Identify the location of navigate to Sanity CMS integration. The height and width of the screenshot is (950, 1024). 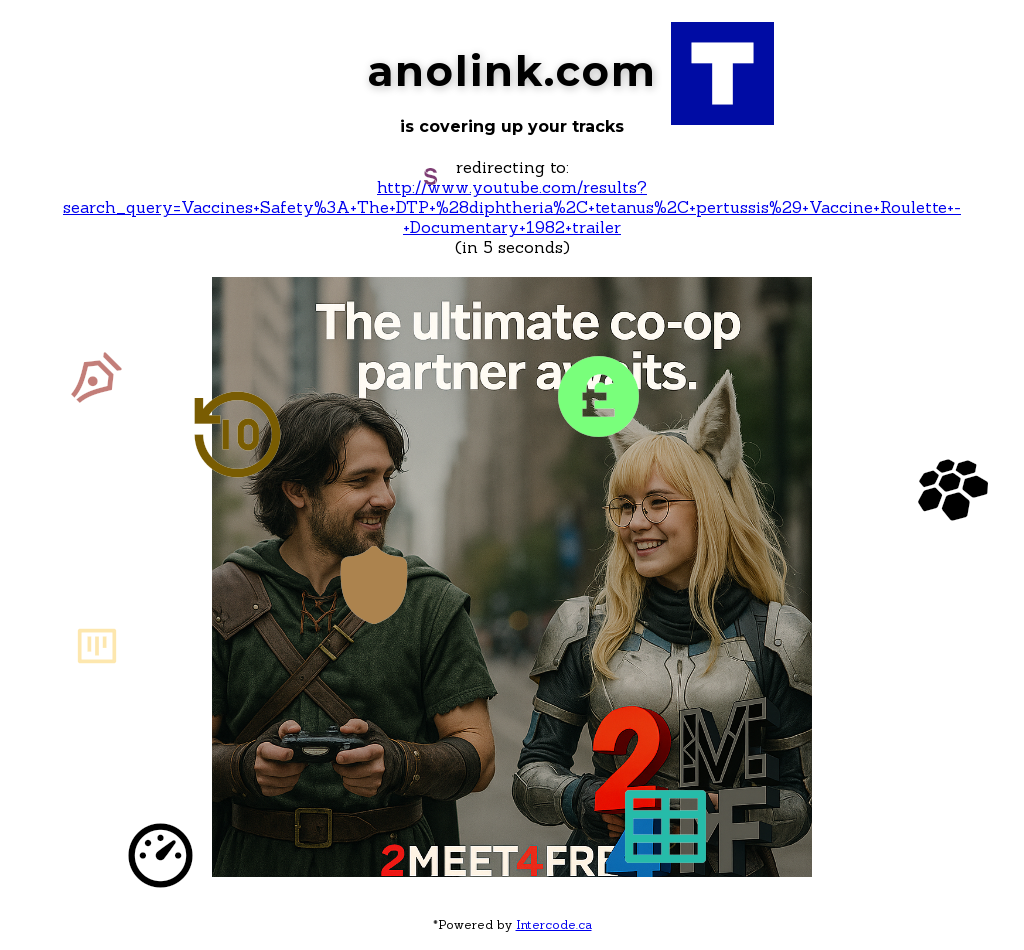
(430, 176).